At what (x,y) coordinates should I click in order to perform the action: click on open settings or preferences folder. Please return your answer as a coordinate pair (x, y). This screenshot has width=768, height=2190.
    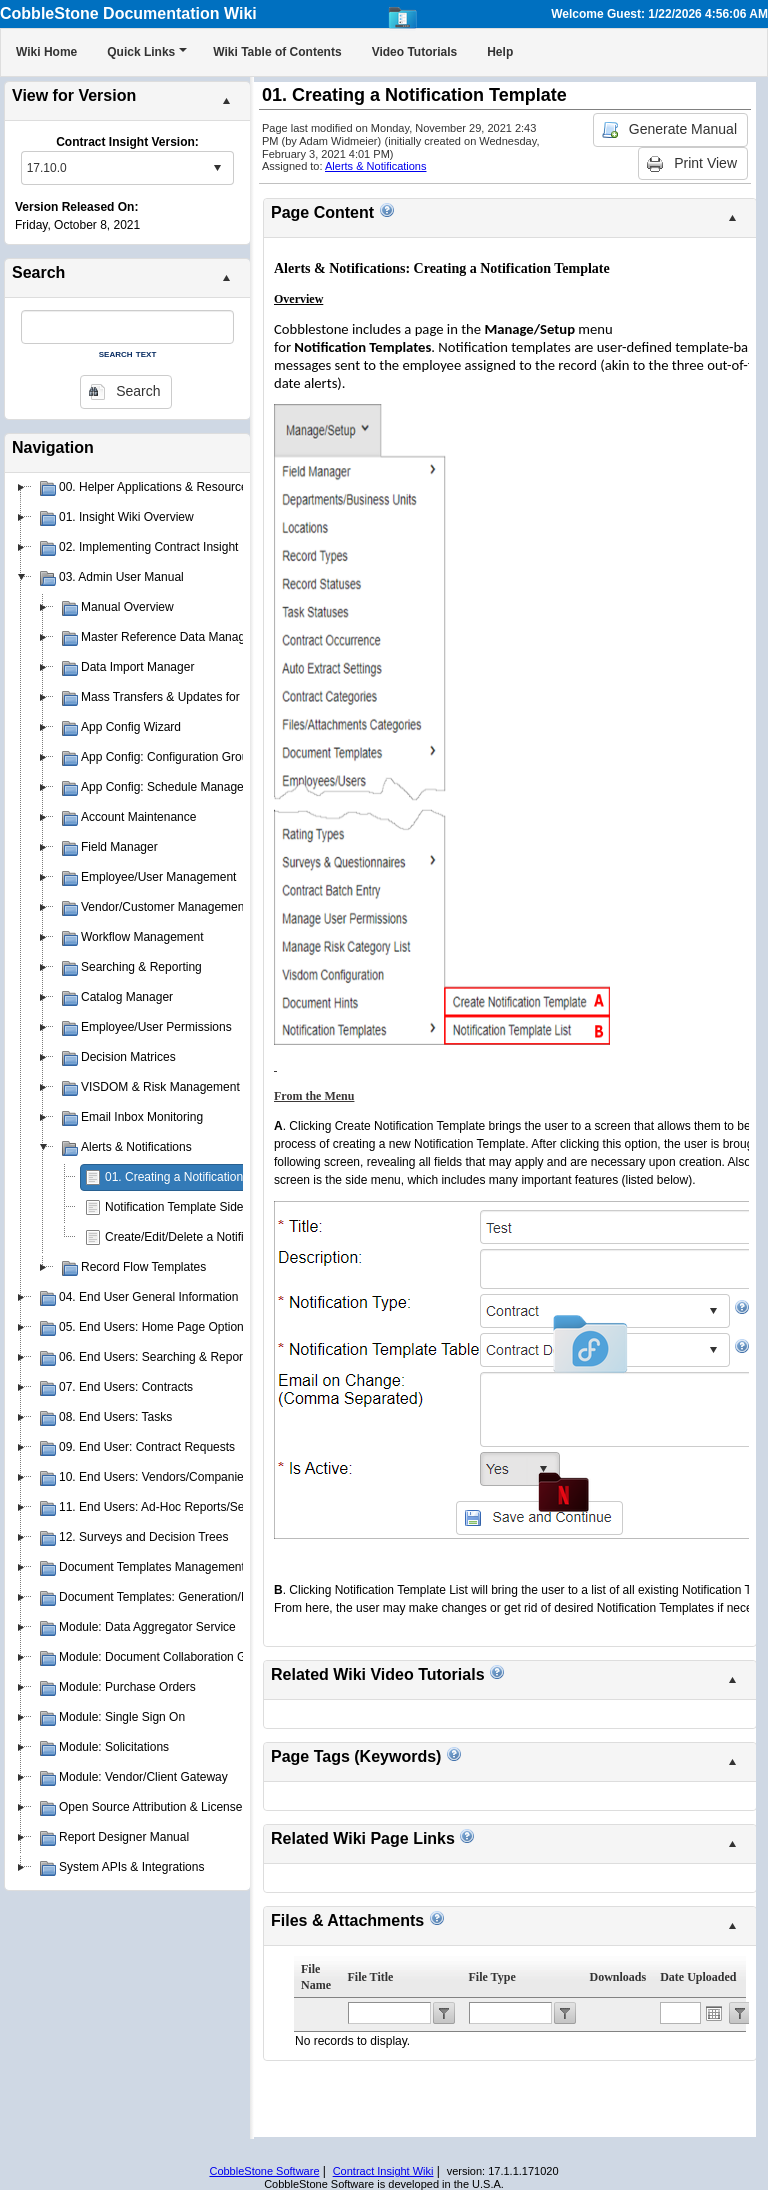
    Looking at the image, I should click on (402, 18).